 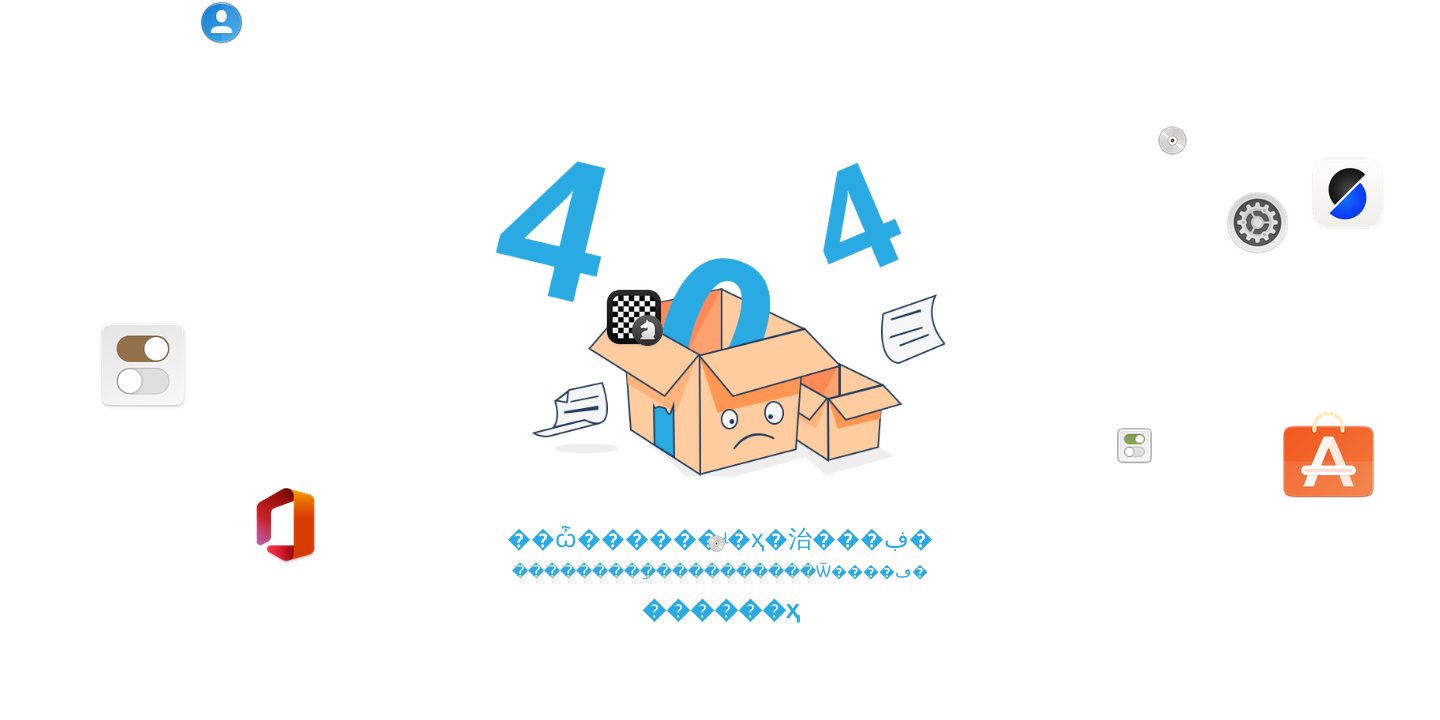 I want to click on open desktop preferences or settings, so click(x=1134, y=445).